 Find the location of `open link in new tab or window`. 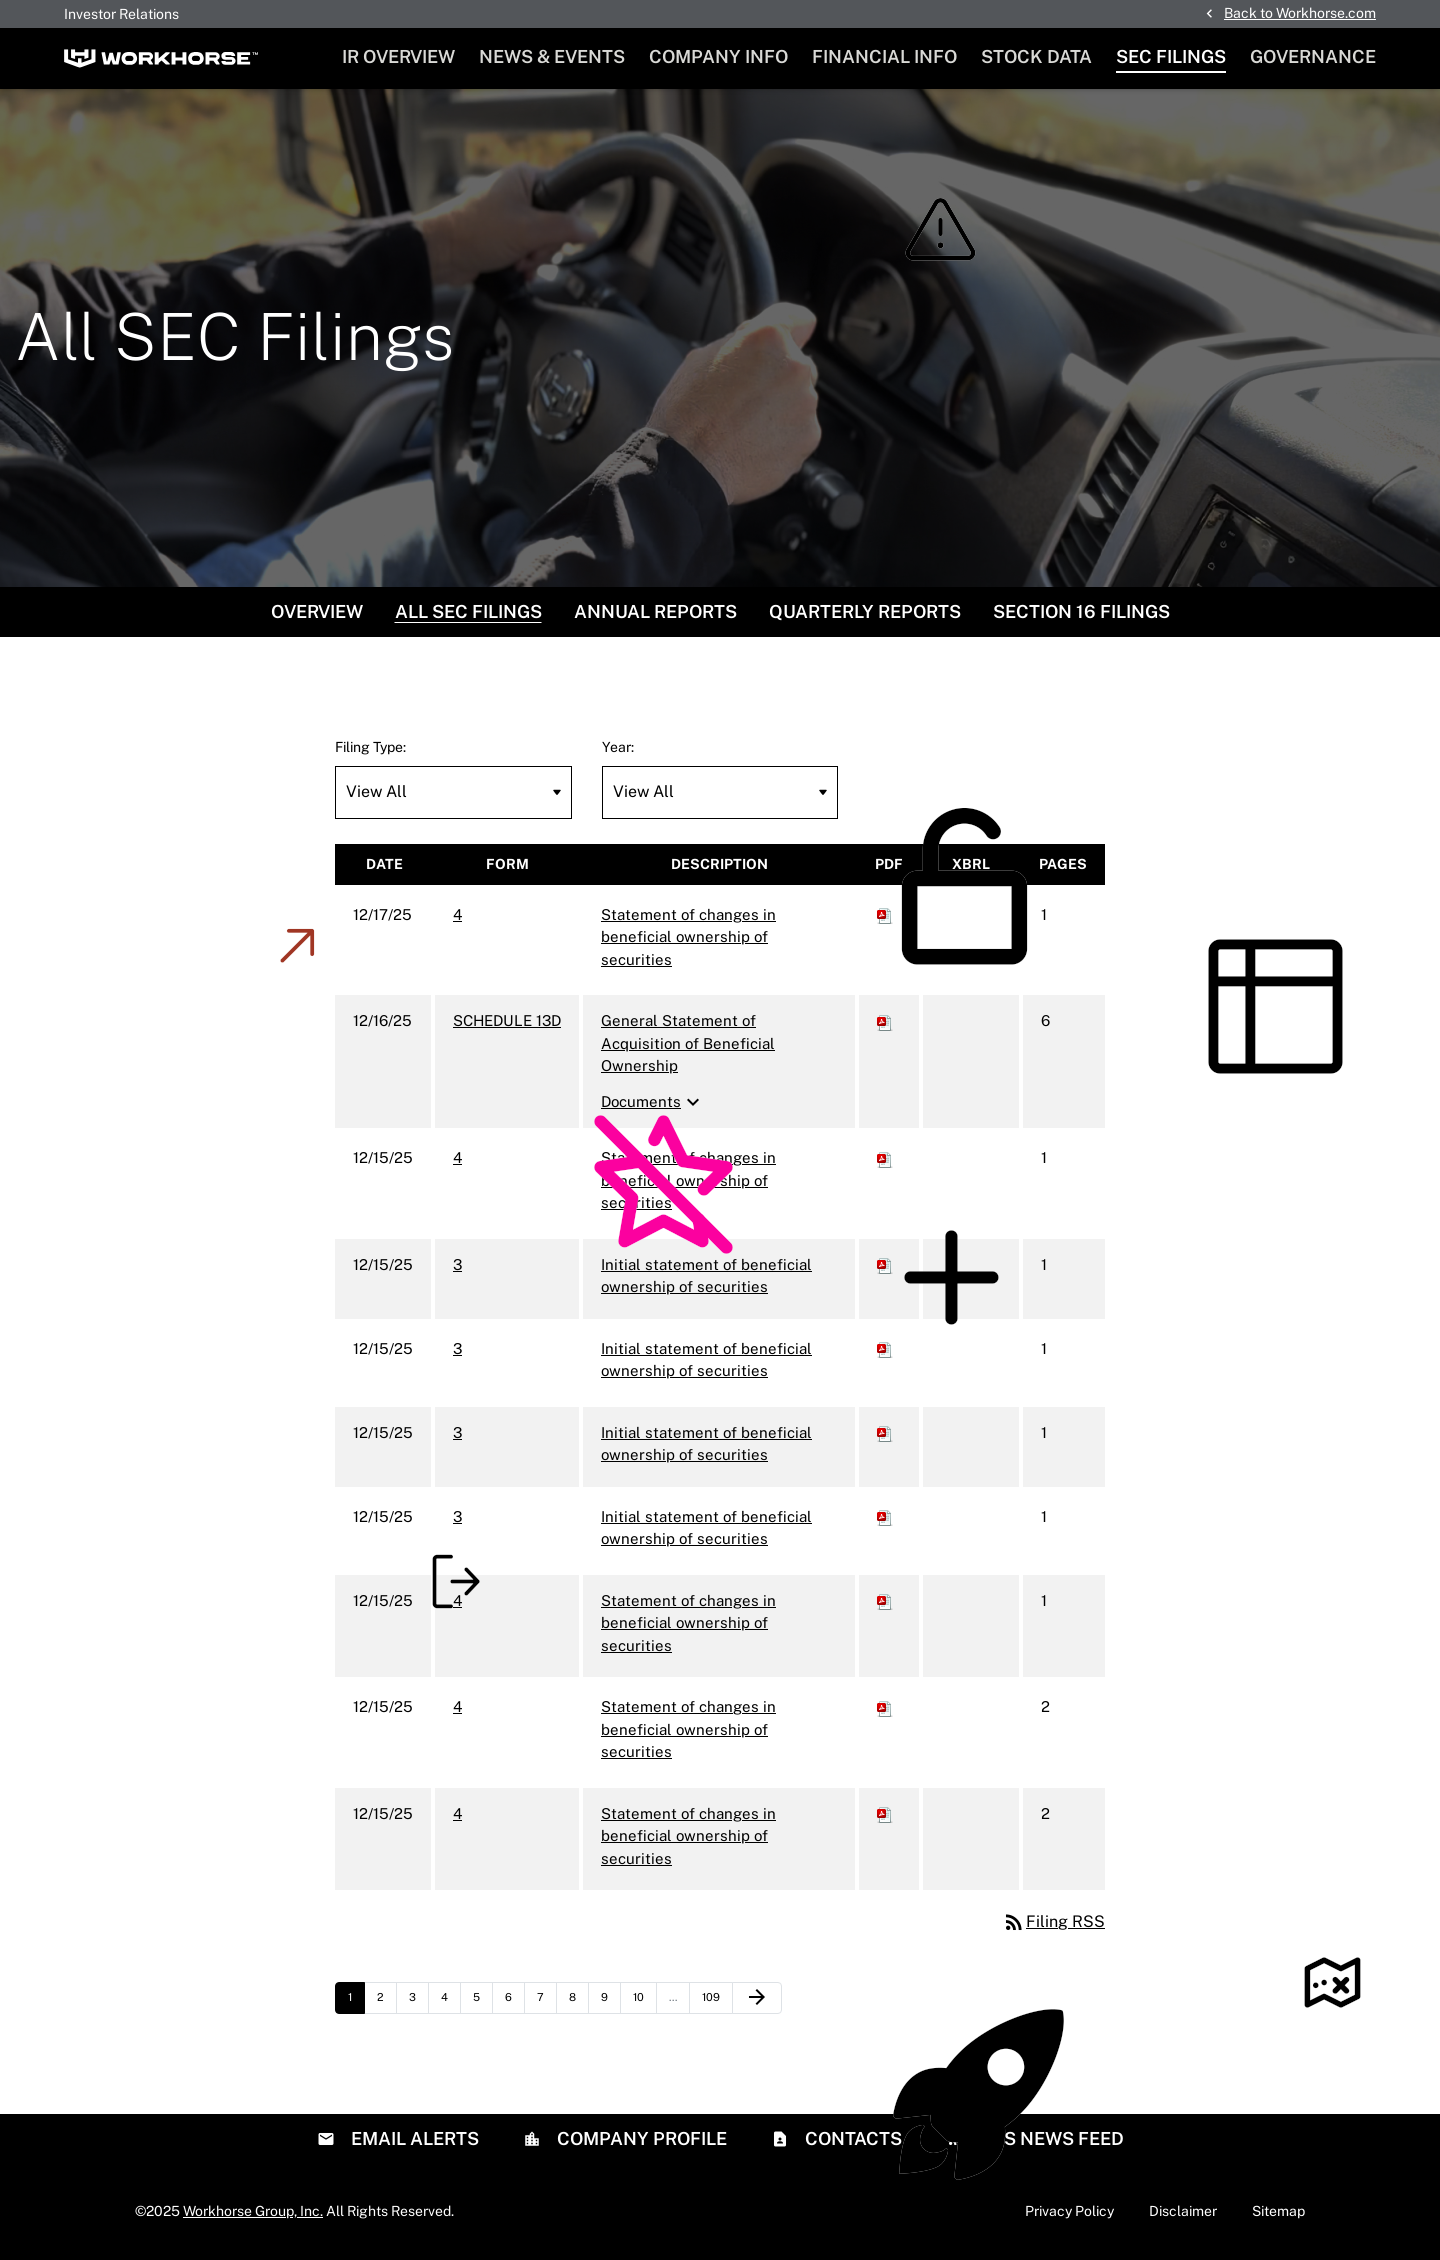

open link in new tab or window is located at coordinates (296, 947).